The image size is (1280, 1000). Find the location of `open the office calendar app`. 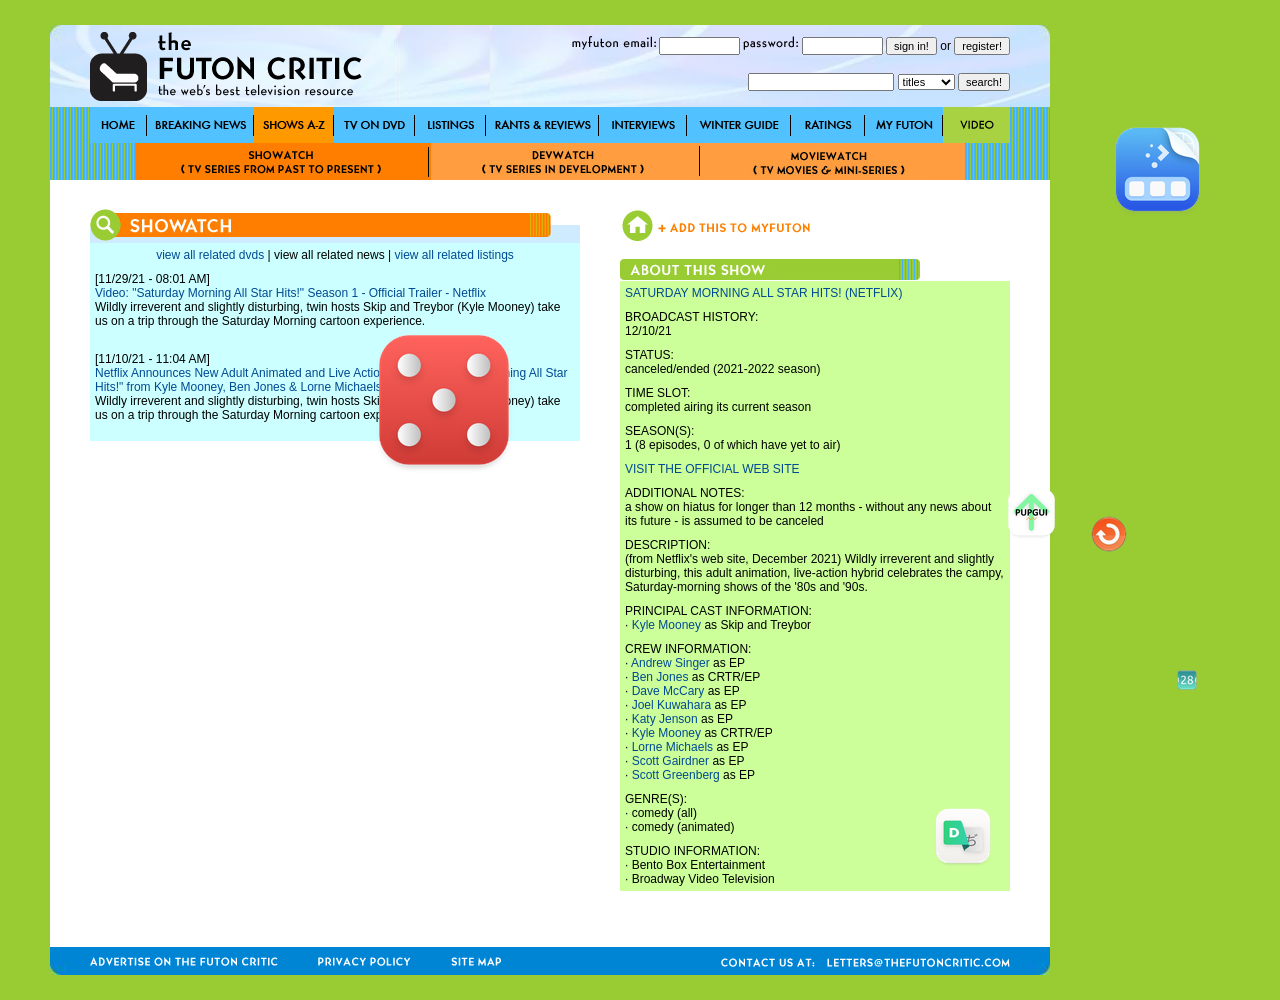

open the office calendar app is located at coordinates (1187, 680).